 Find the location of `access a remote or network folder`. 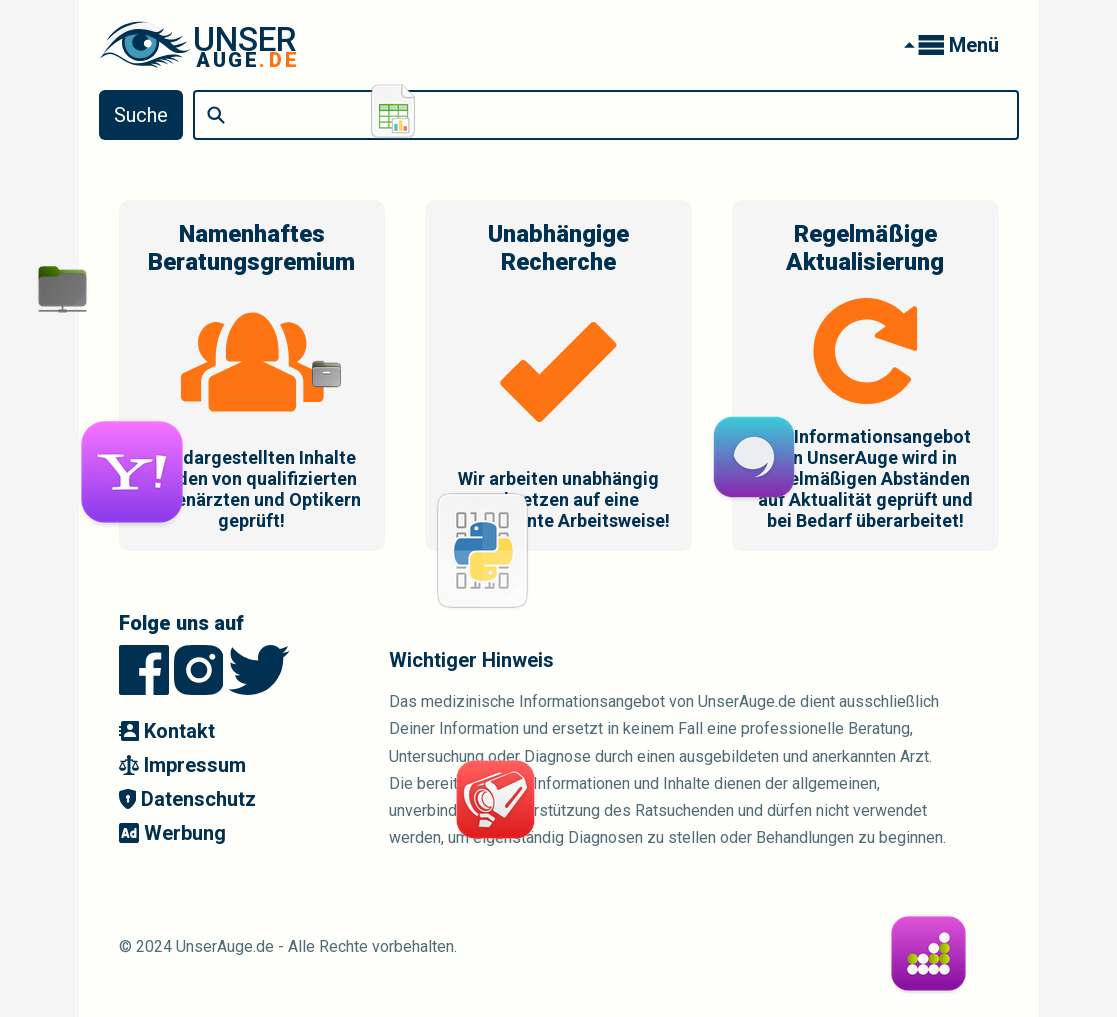

access a remote or network folder is located at coordinates (62, 288).